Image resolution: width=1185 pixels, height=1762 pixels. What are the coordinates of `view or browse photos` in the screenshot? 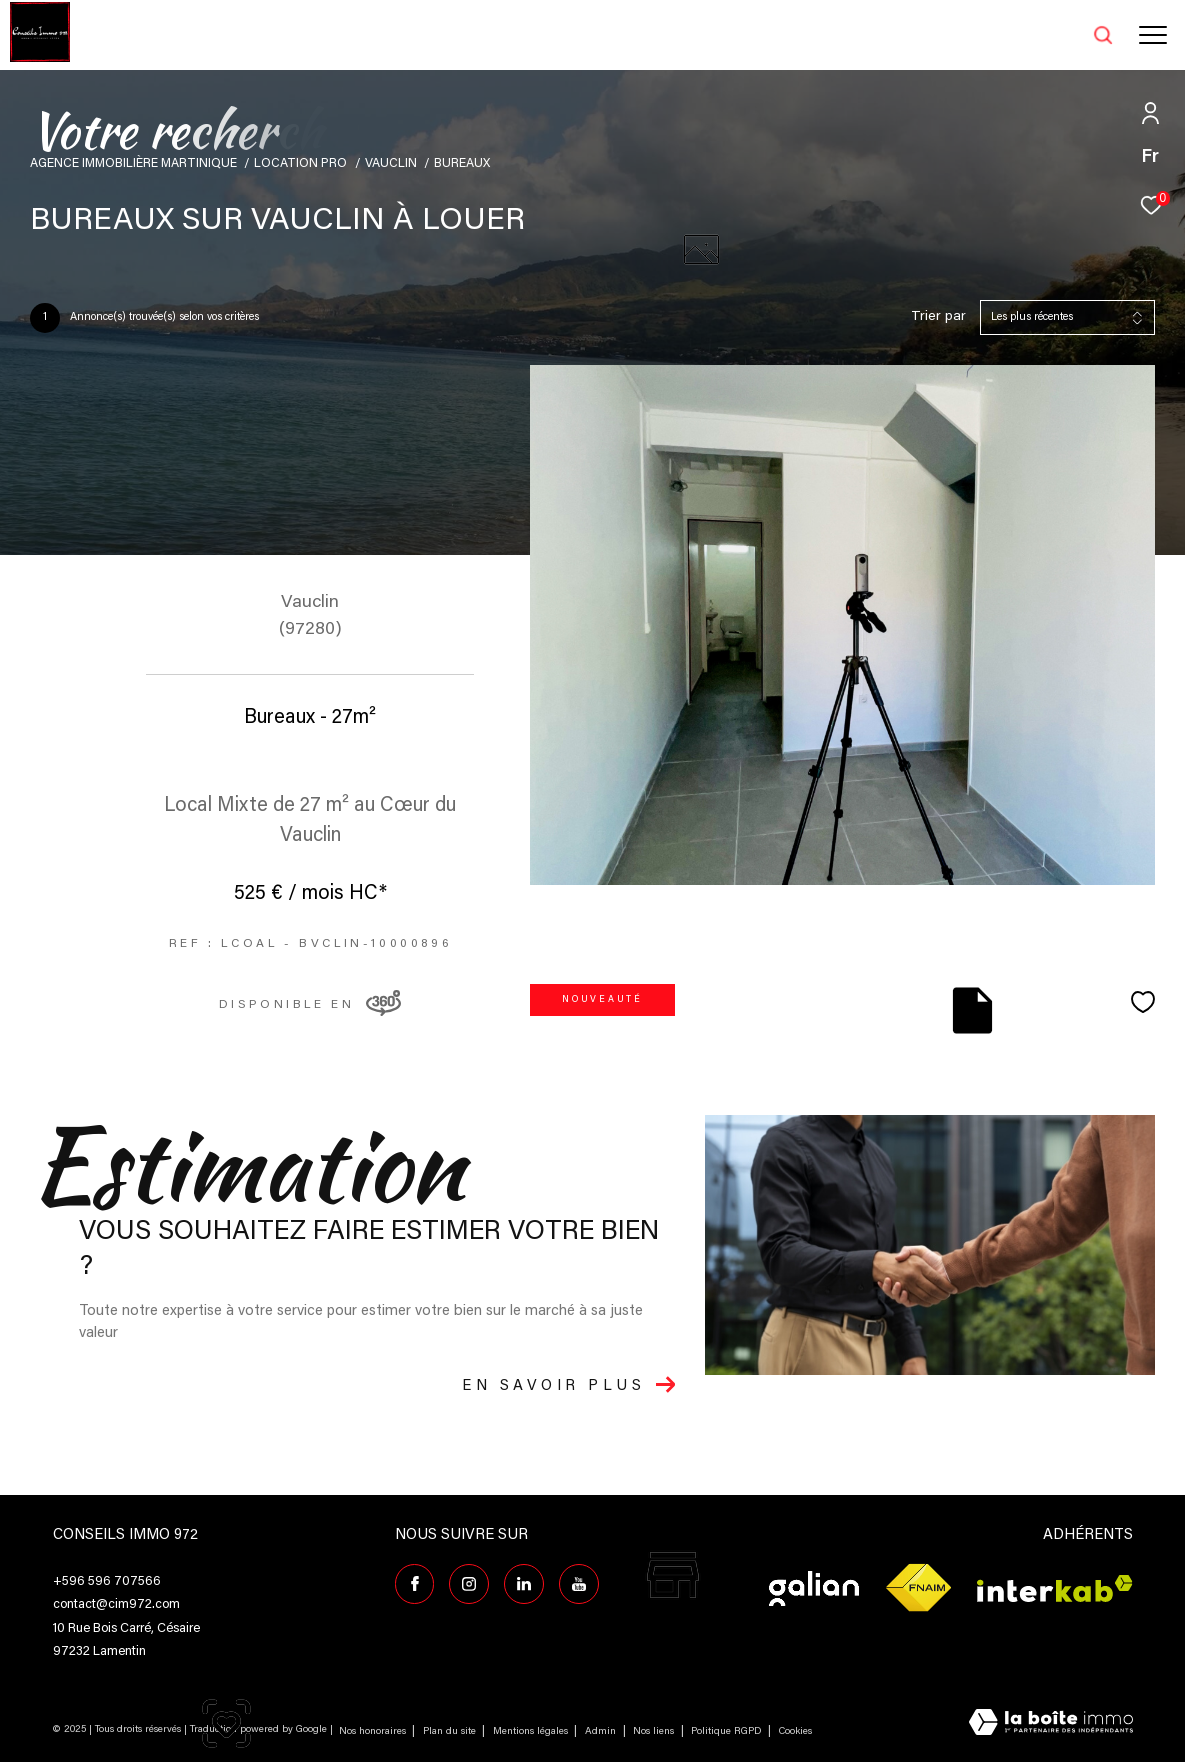 It's located at (701, 249).